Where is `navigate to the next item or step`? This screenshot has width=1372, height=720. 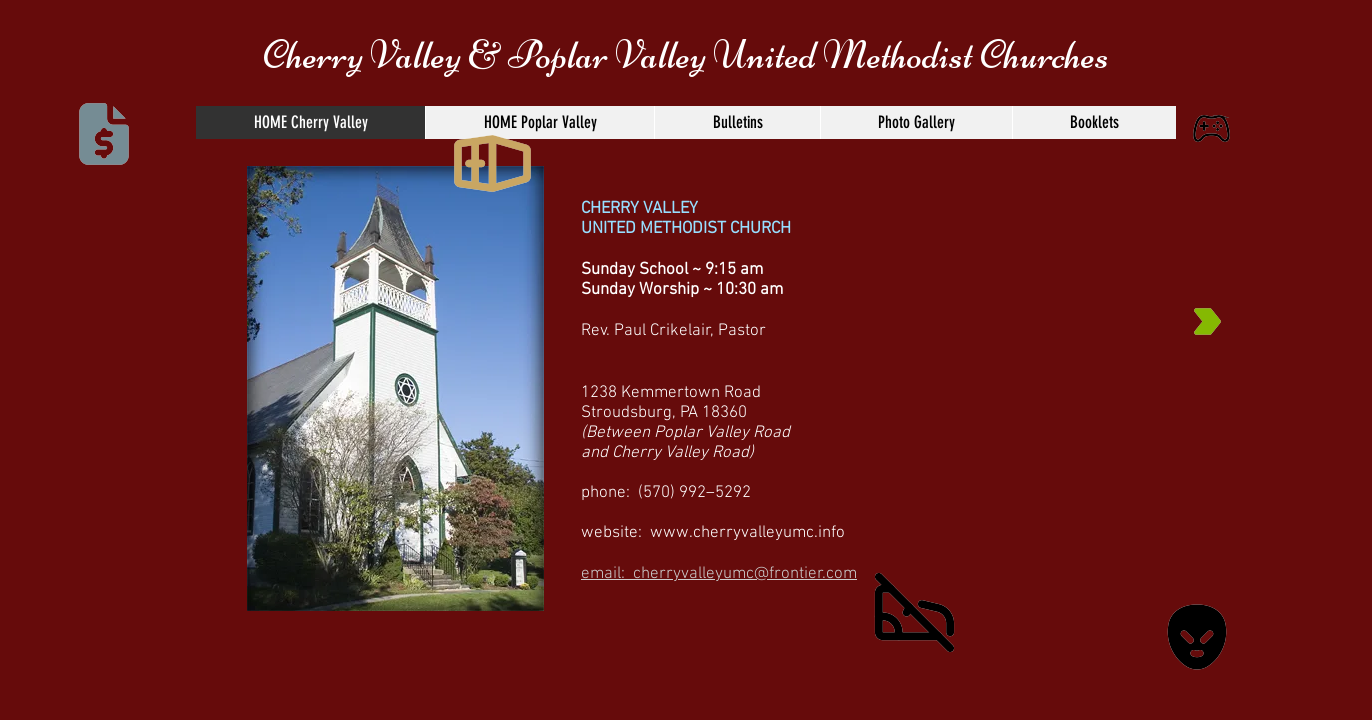
navigate to the next item or step is located at coordinates (1207, 321).